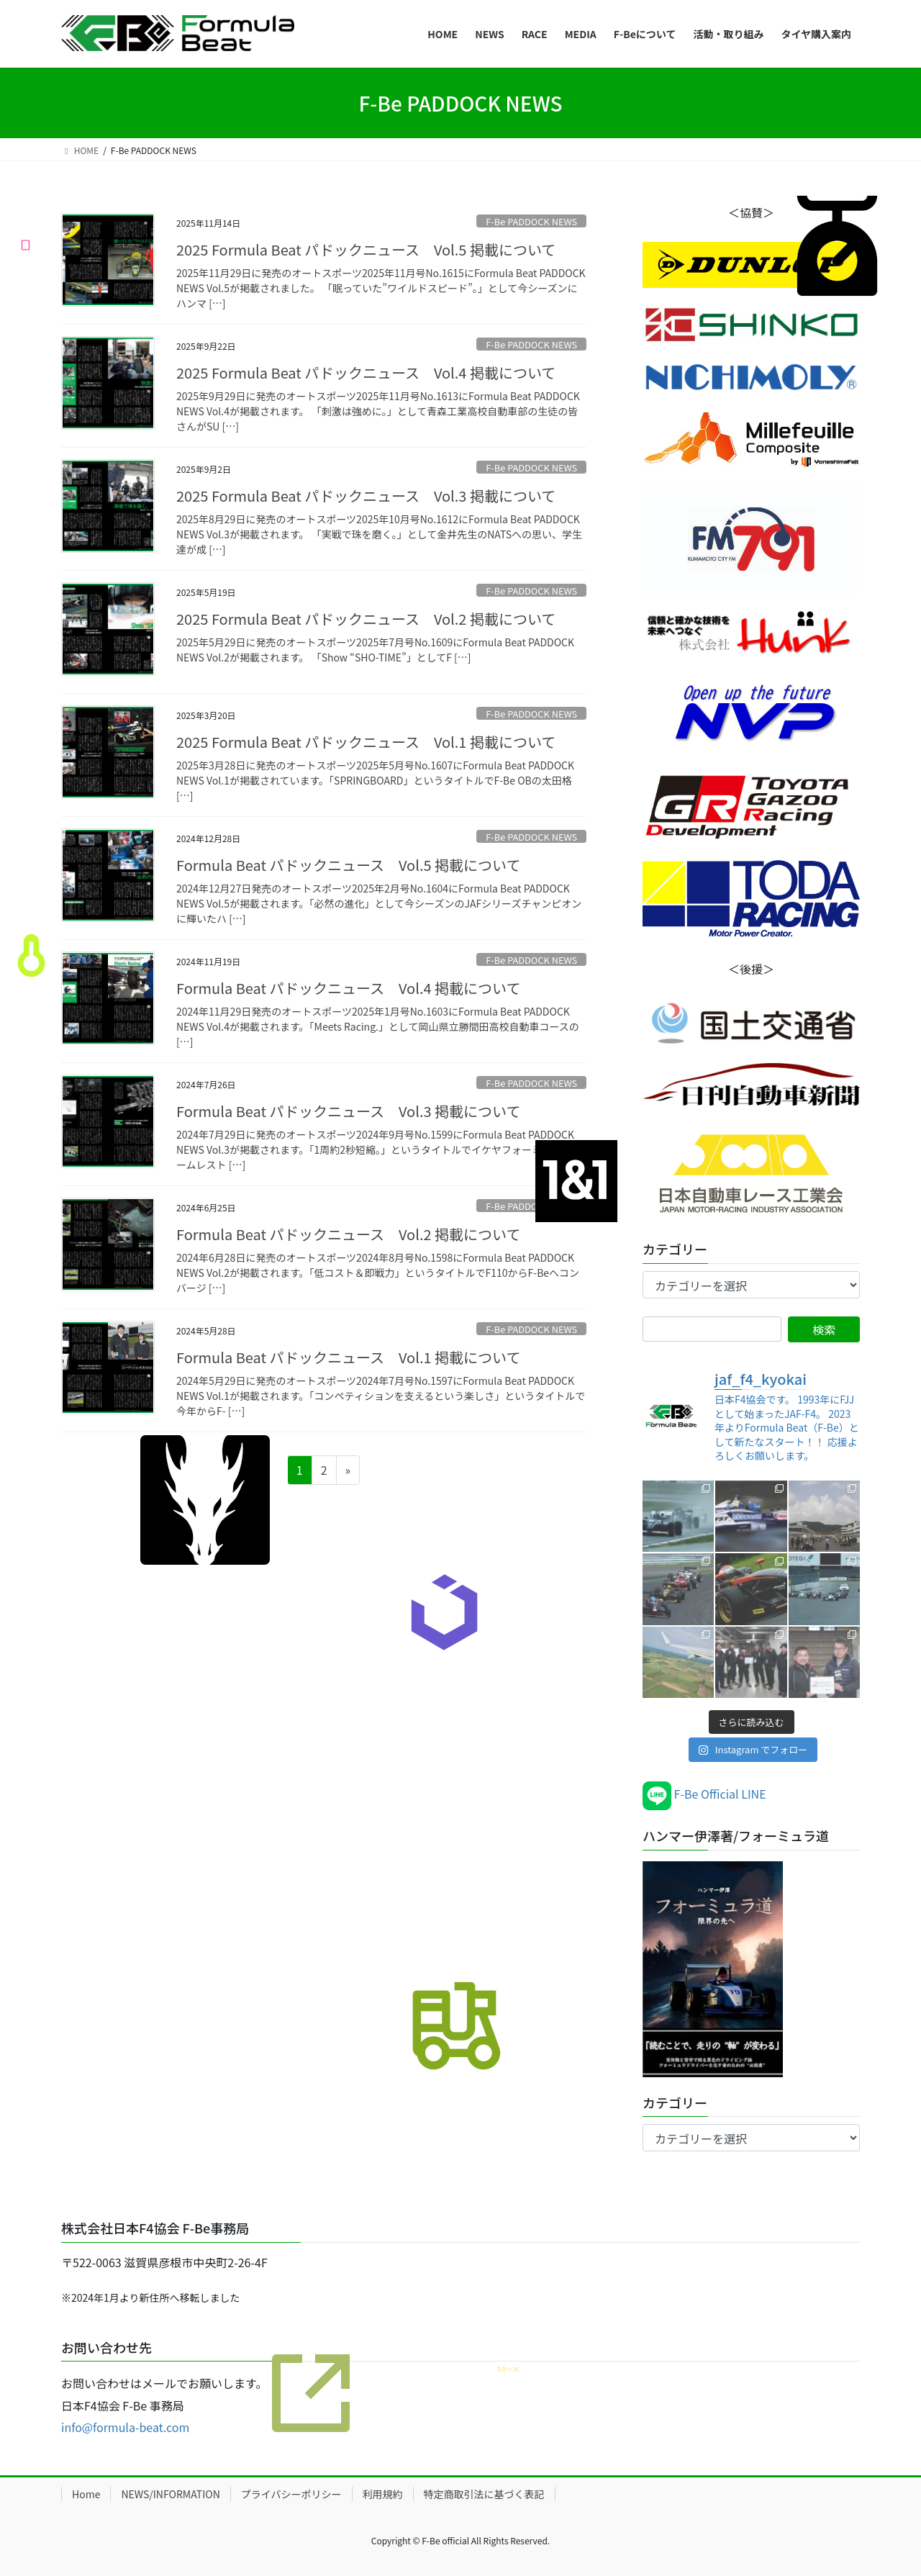  What do you see at coordinates (311, 2393) in the screenshot?
I see `open link in a new window or tab` at bounding box center [311, 2393].